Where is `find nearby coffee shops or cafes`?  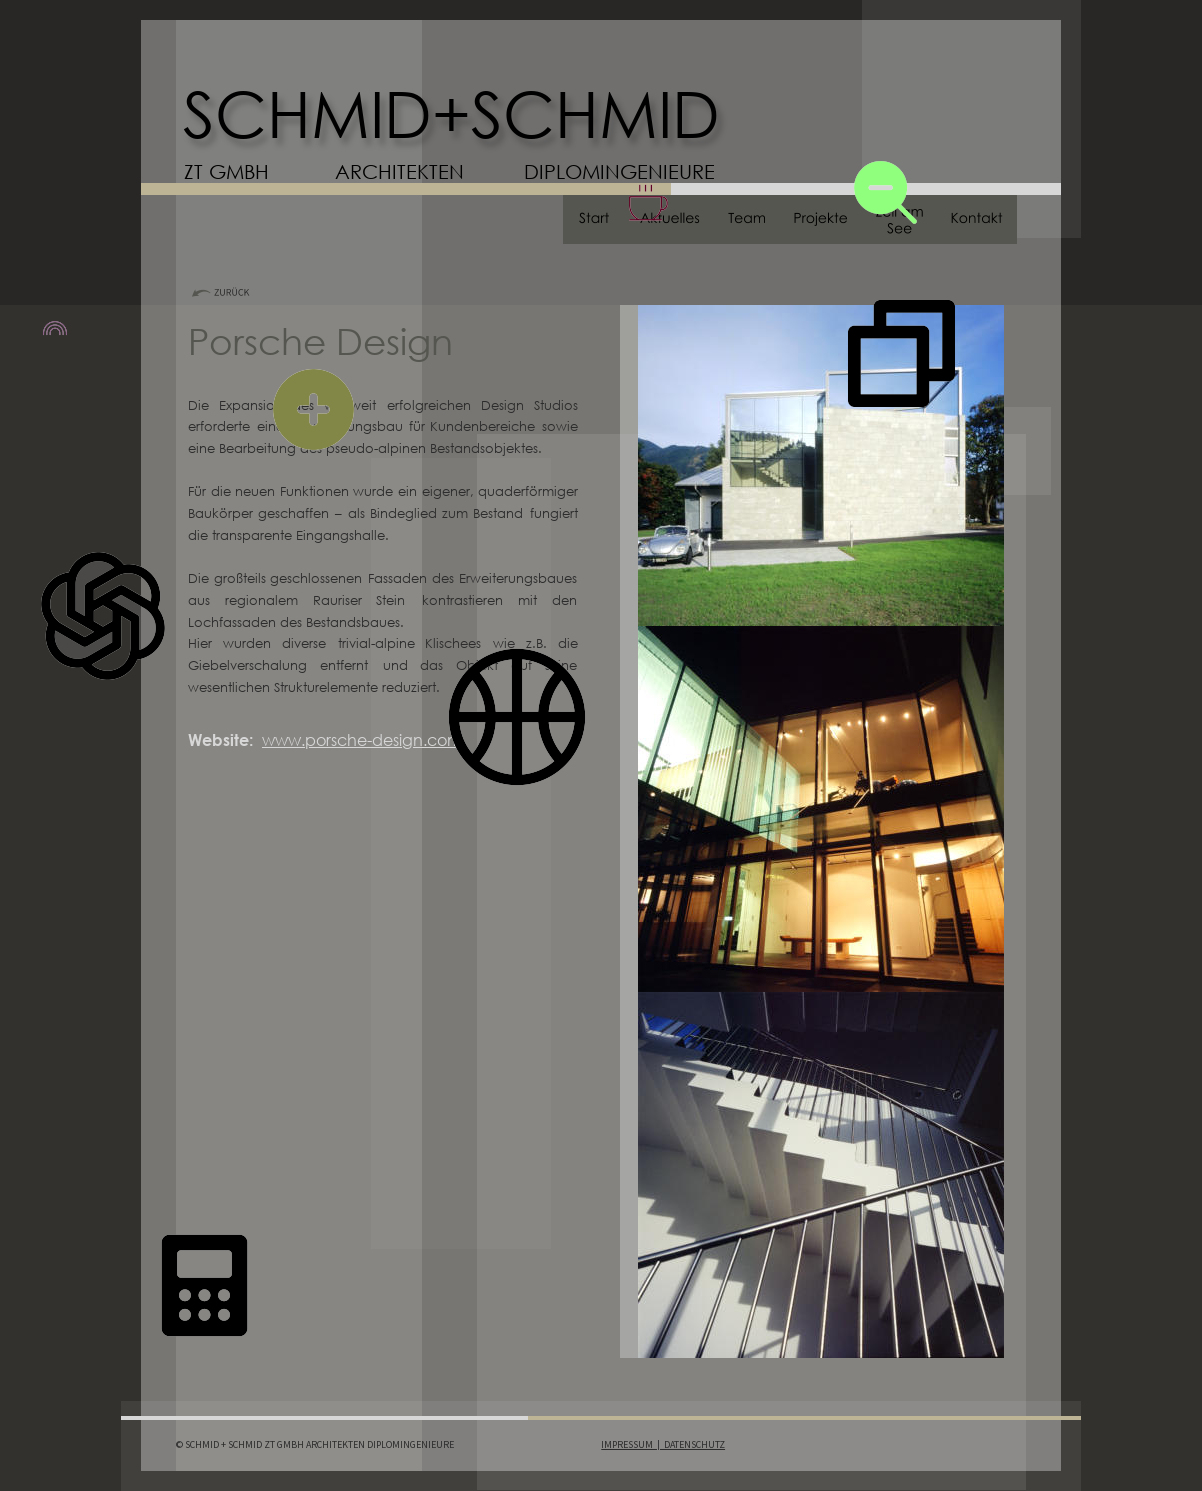 find nearby coffee shops or cafes is located at coordinates (647, 204).